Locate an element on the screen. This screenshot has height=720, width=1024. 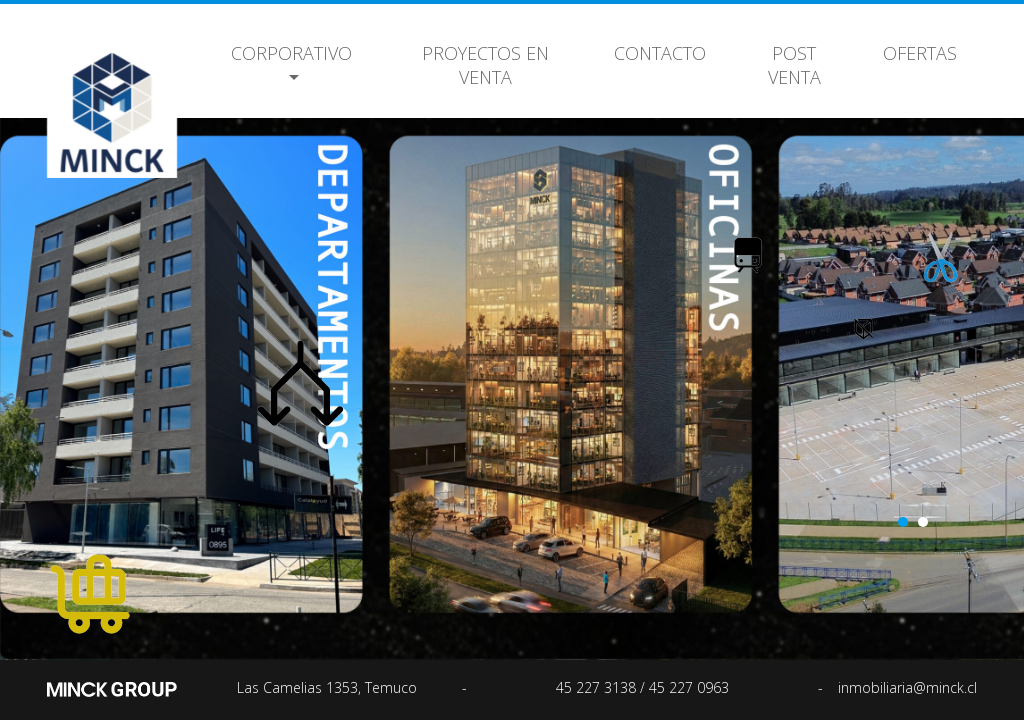
access train schedules or rail services is located at coordinates (748, 254).